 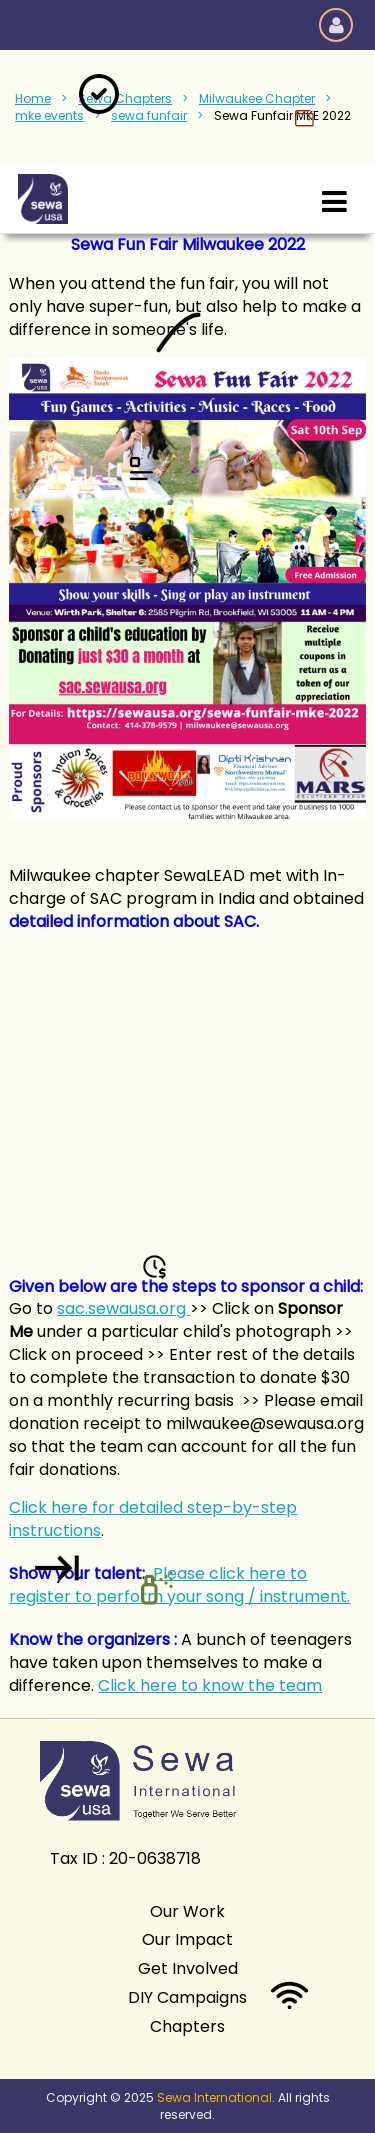 I want to click on indicates a completed or successful action, so click(x=99, y=94).